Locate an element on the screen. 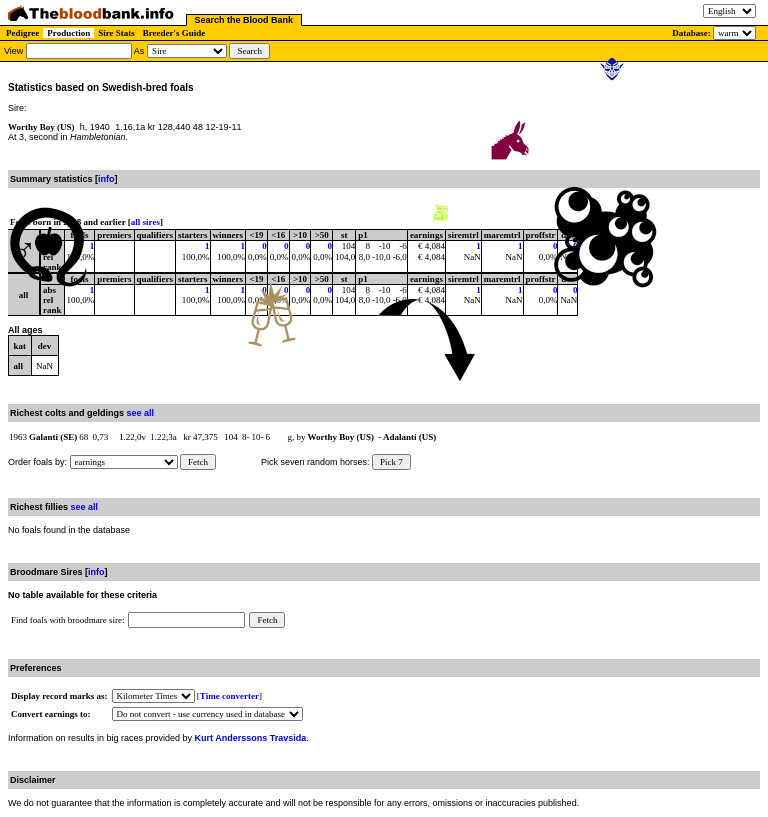 The height and width of the screenshot is (817, 768). view collected rewards or loot is located at coordinates (441, 213).